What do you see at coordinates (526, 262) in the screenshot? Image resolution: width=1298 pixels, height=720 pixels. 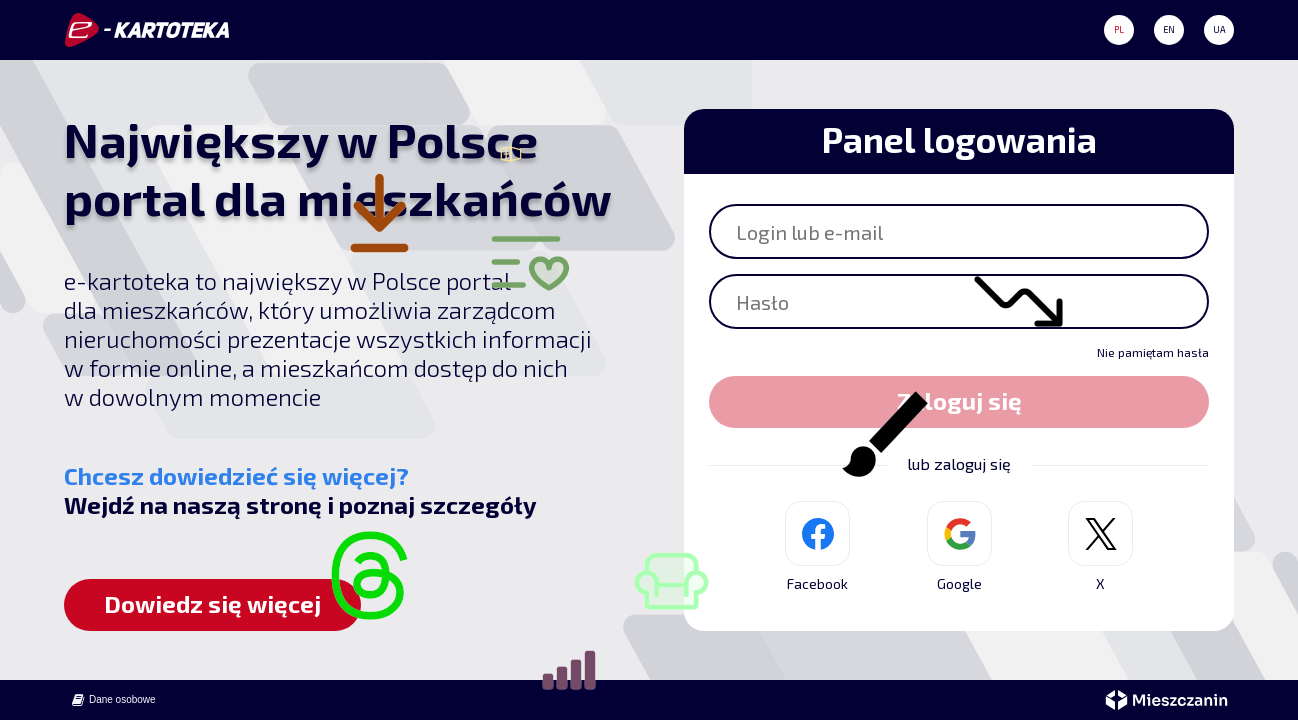 I see `view your favorites list` at bounding box center [526, 262].